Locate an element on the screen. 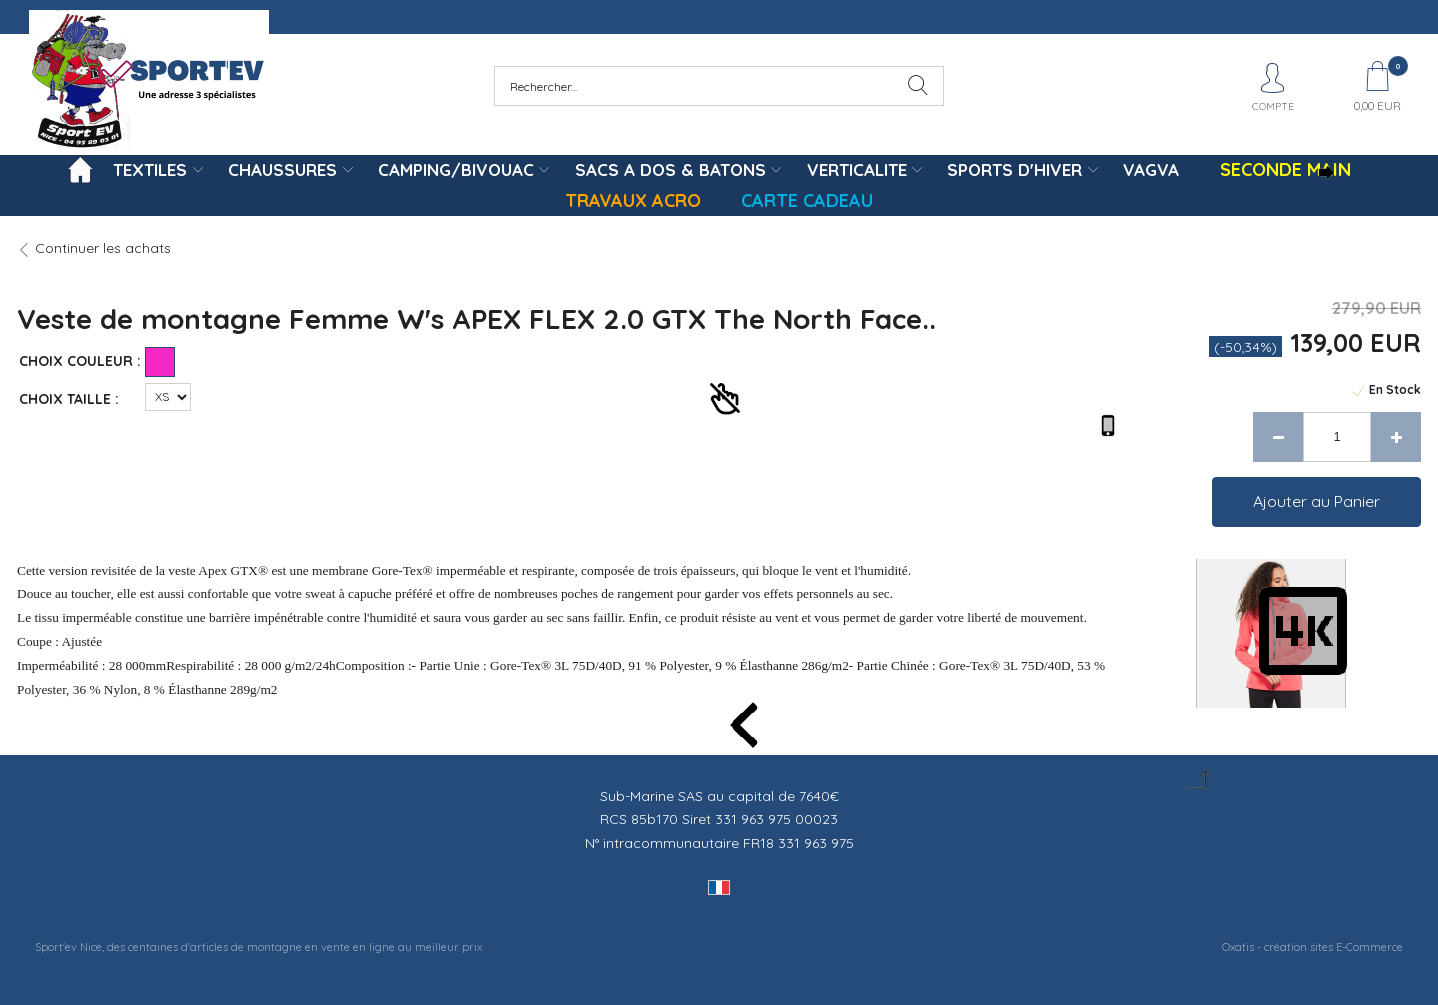  forward an email or message is located at coordinates (1326, 172).